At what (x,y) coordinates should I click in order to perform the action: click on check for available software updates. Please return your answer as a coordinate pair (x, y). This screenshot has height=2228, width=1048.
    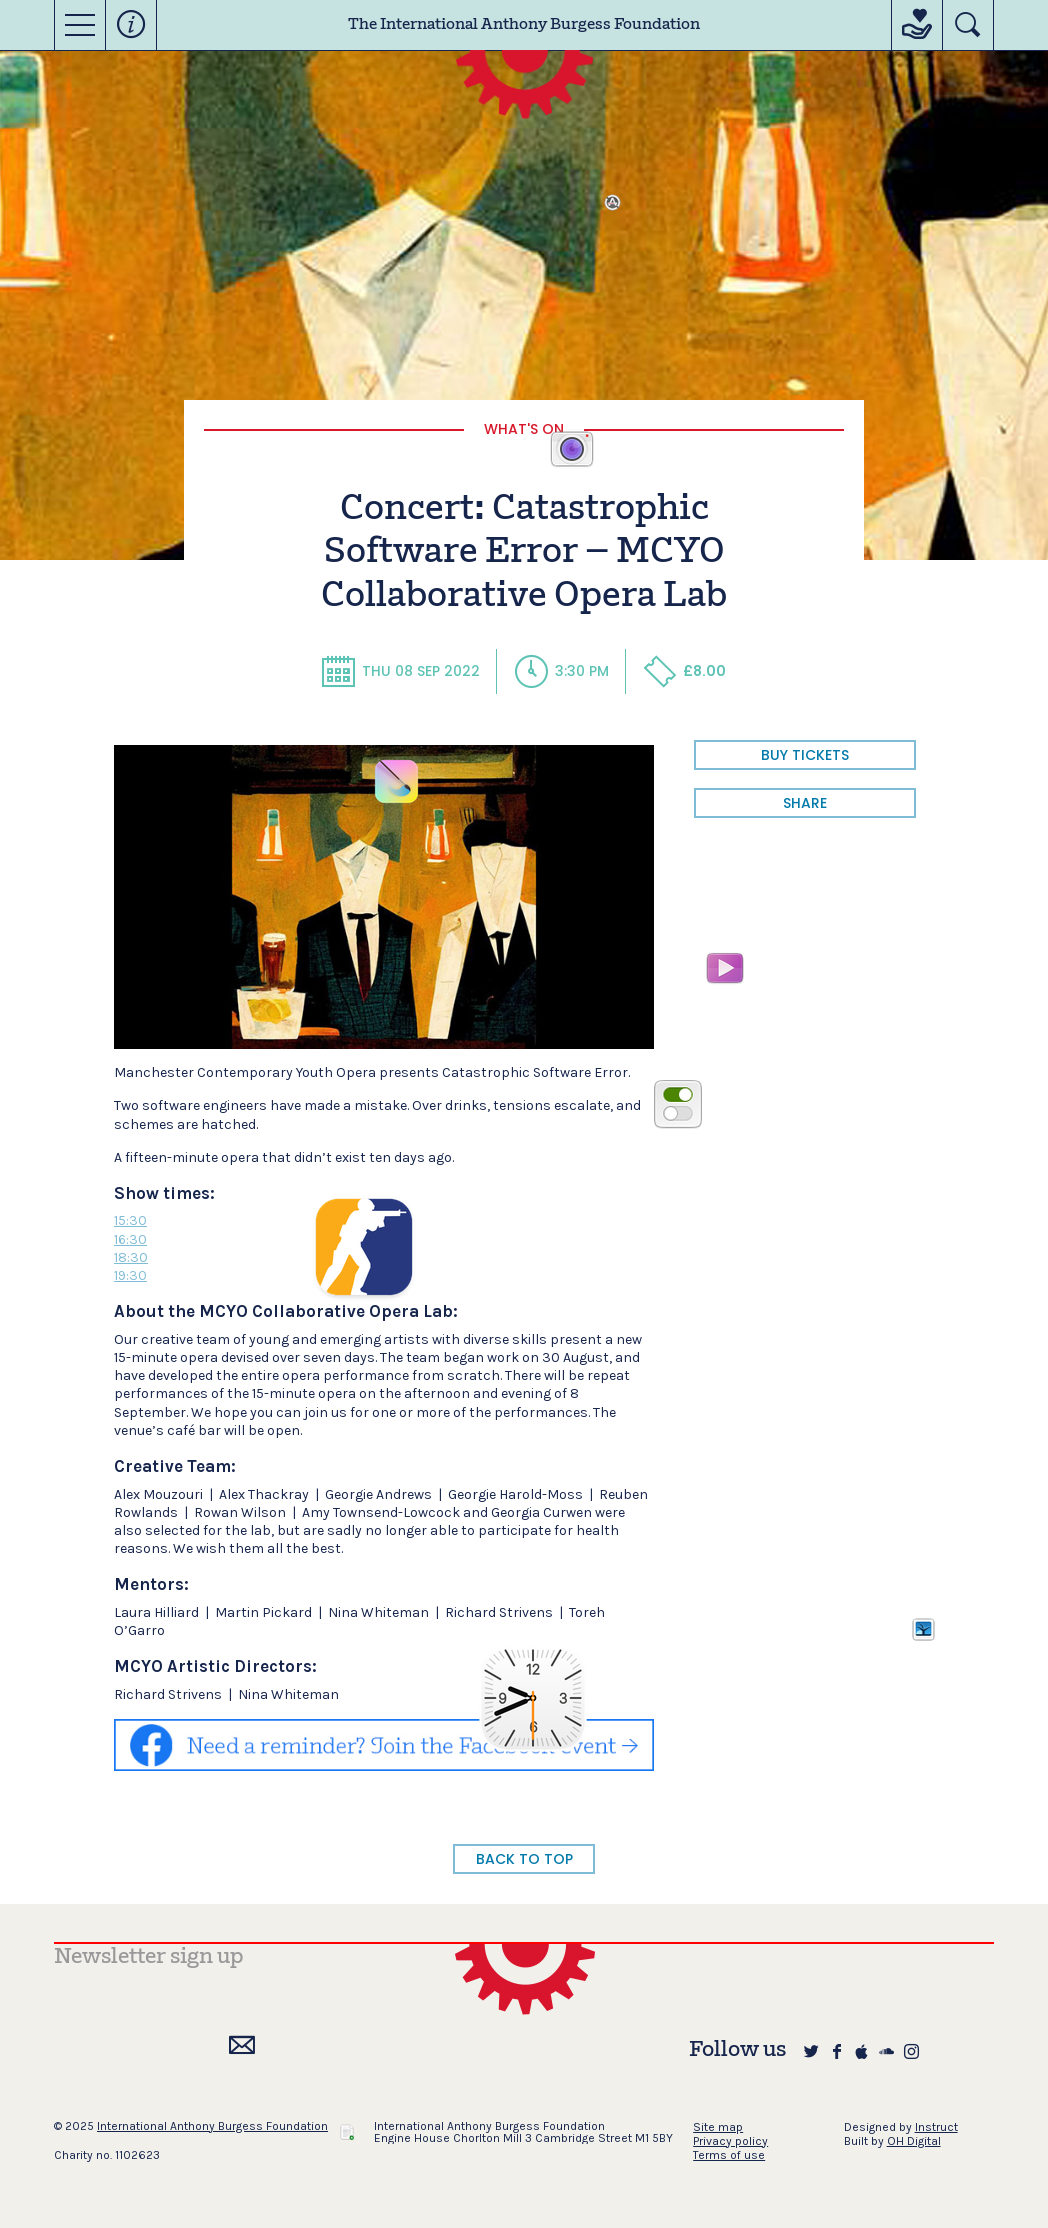
    Looking at the image, I should click on (612, 202).